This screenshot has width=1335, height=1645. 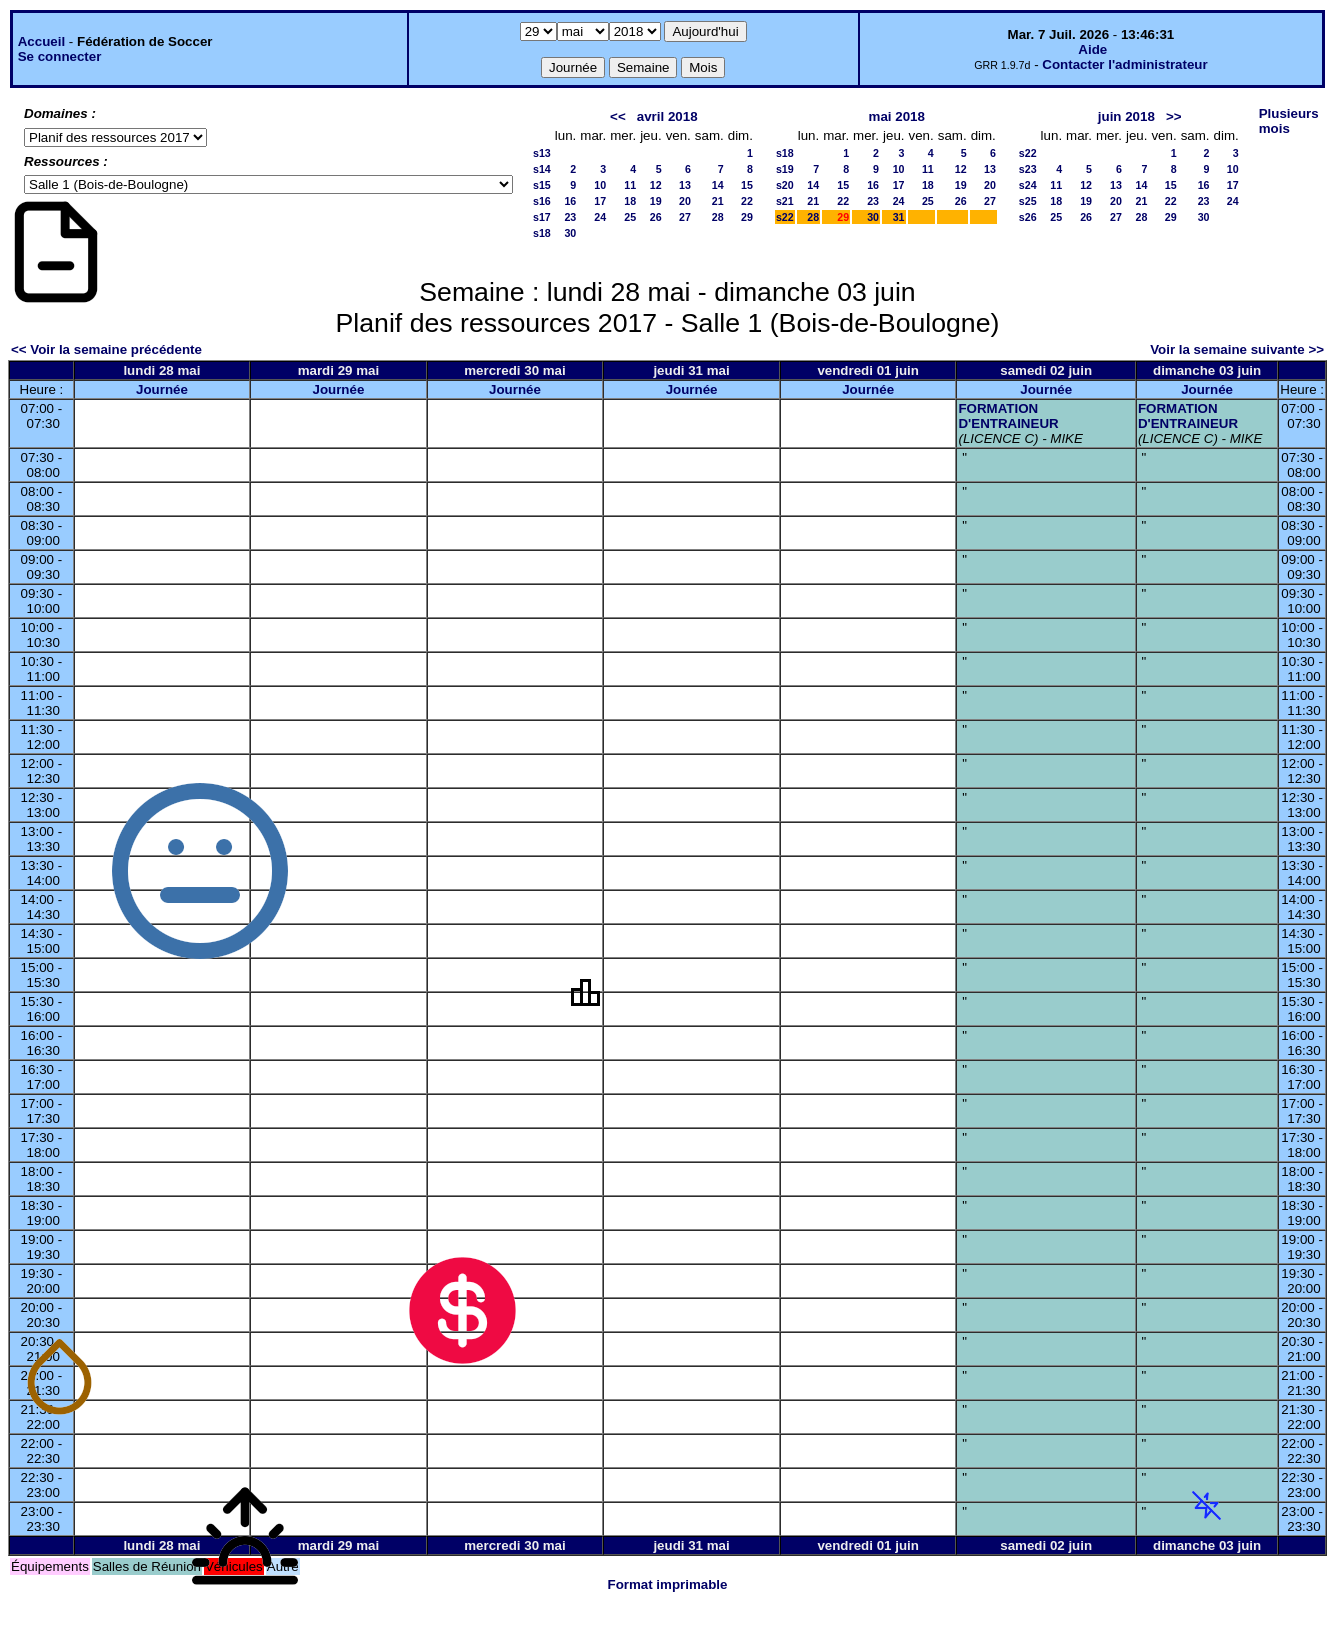 What do you see at coordinates (56, 252) in the screenshot?
I see `remove content from a file` at bounding box center [56, 252].